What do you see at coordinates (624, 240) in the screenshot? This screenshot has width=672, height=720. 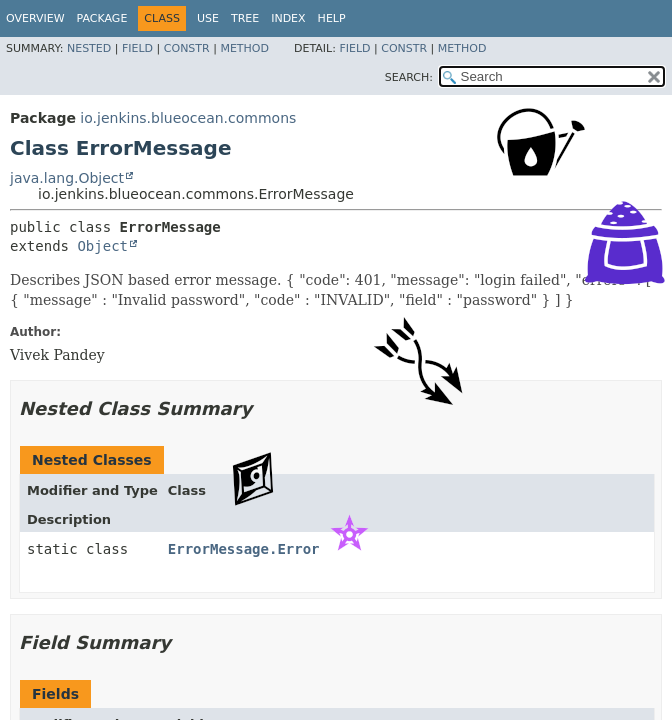 I see `indicates a powder or ingredient item in inventory` at bounding box center [624, 240].